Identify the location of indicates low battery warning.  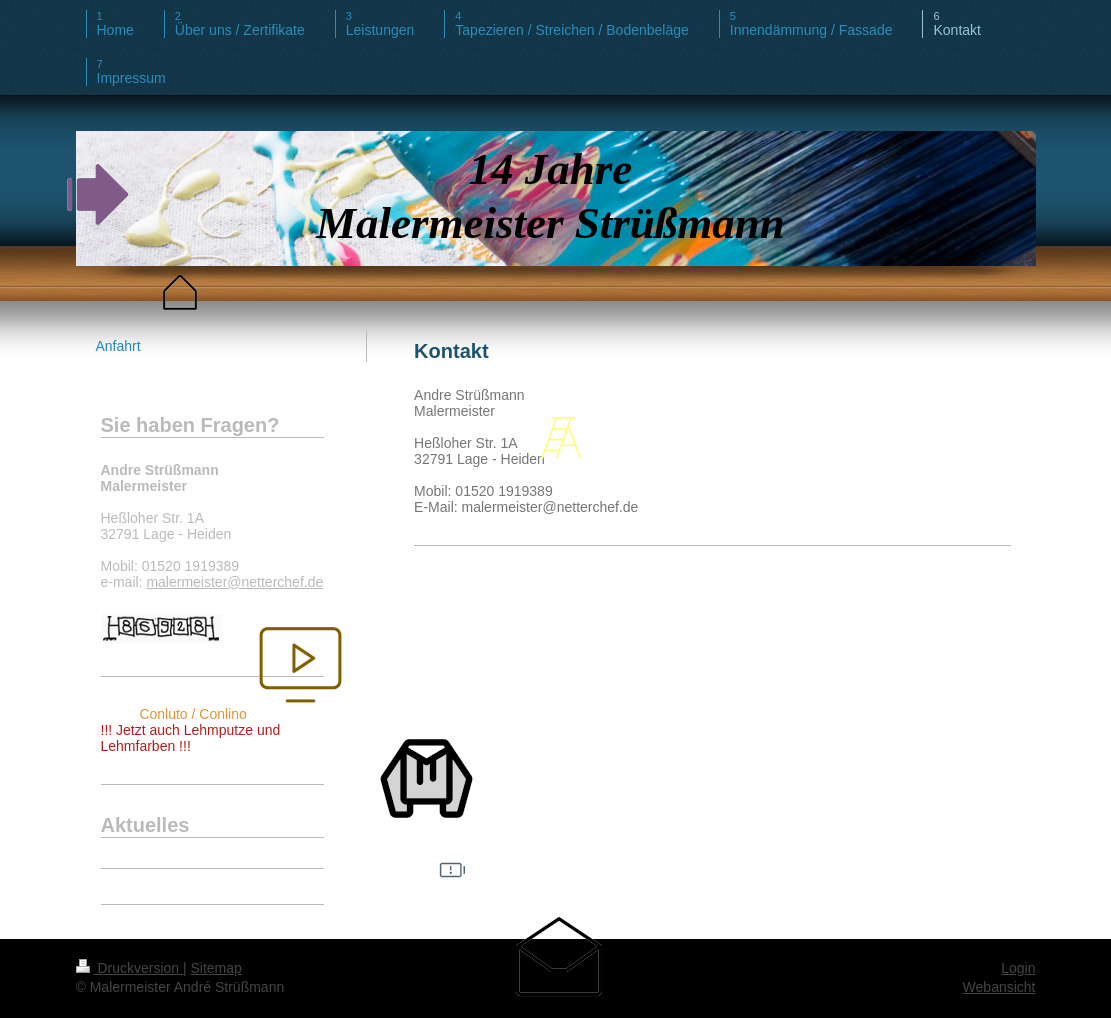
(452, 870).